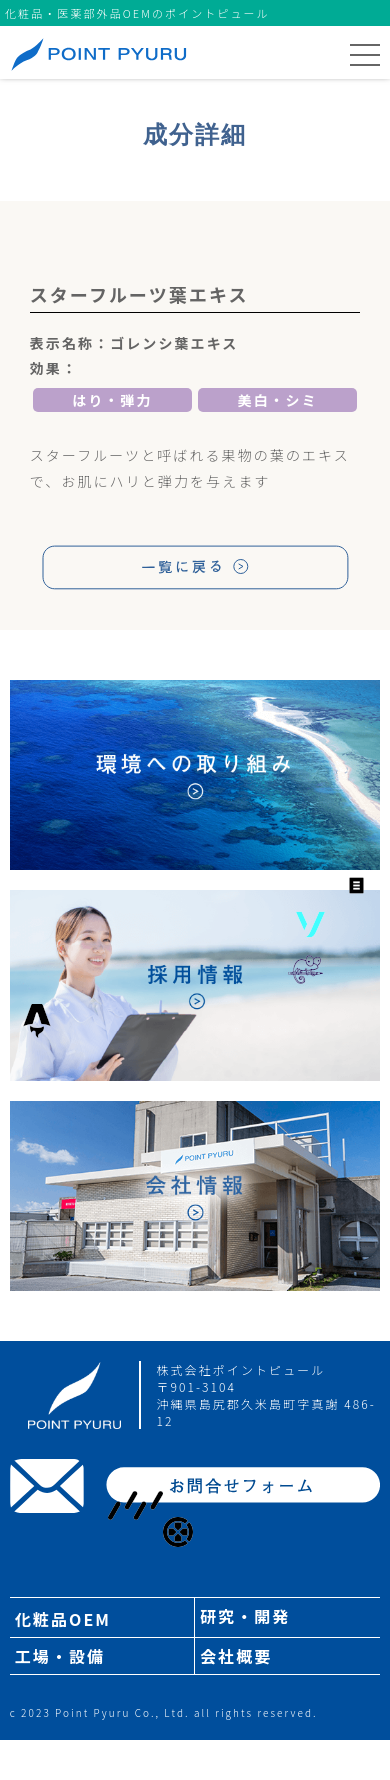  I want to click on drizzle ORM logo, so click(135, 1505).